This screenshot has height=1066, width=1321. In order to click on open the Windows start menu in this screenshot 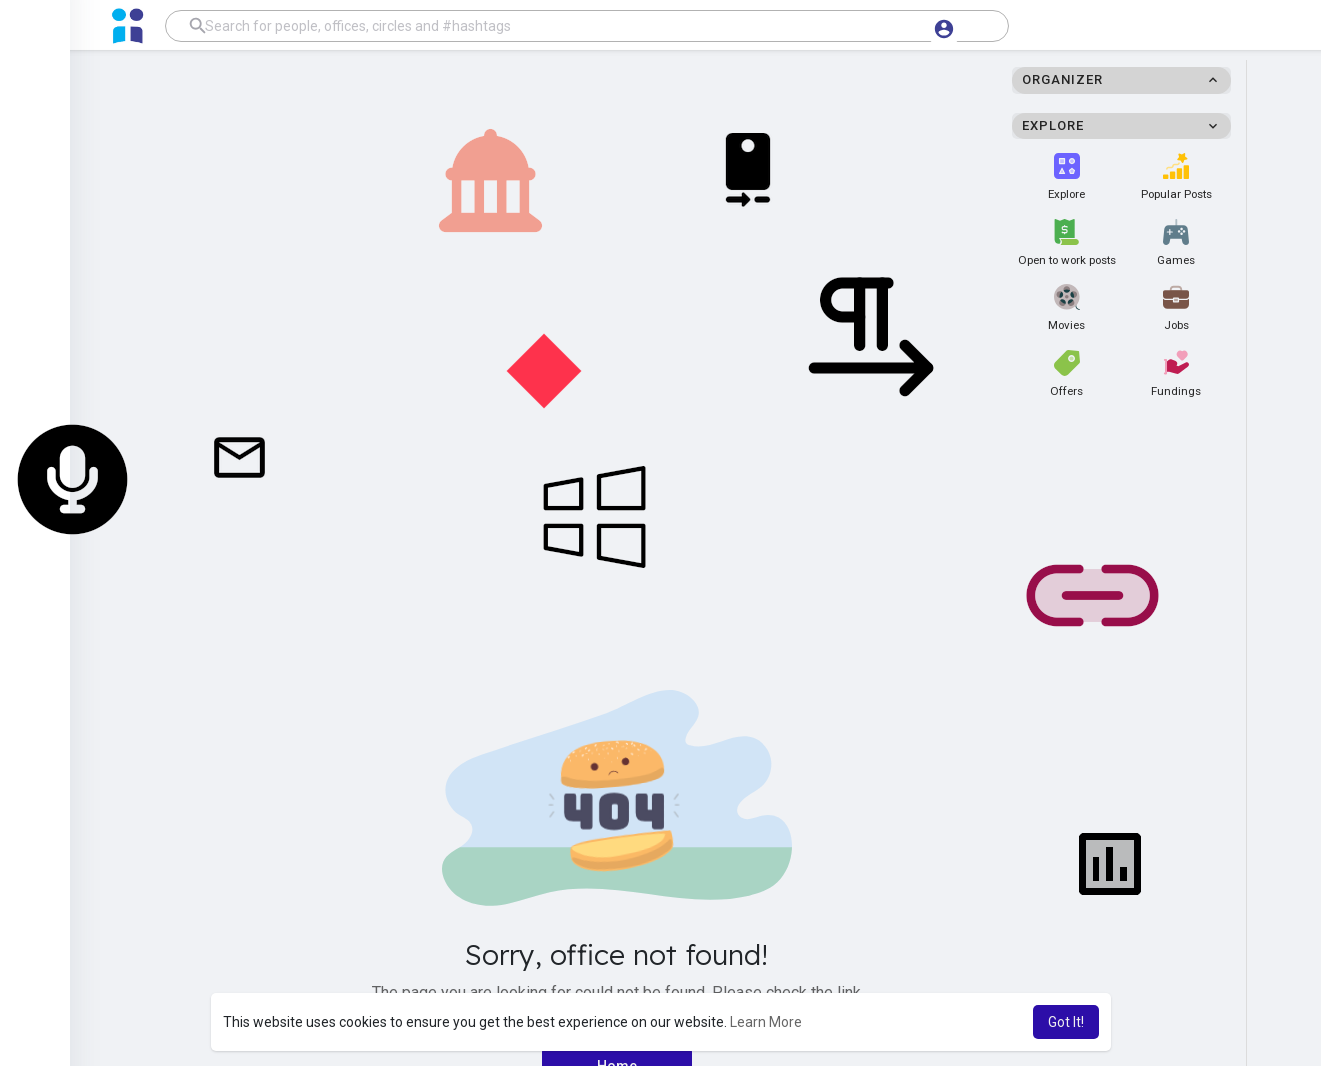, I will do `click(599, 517)`.